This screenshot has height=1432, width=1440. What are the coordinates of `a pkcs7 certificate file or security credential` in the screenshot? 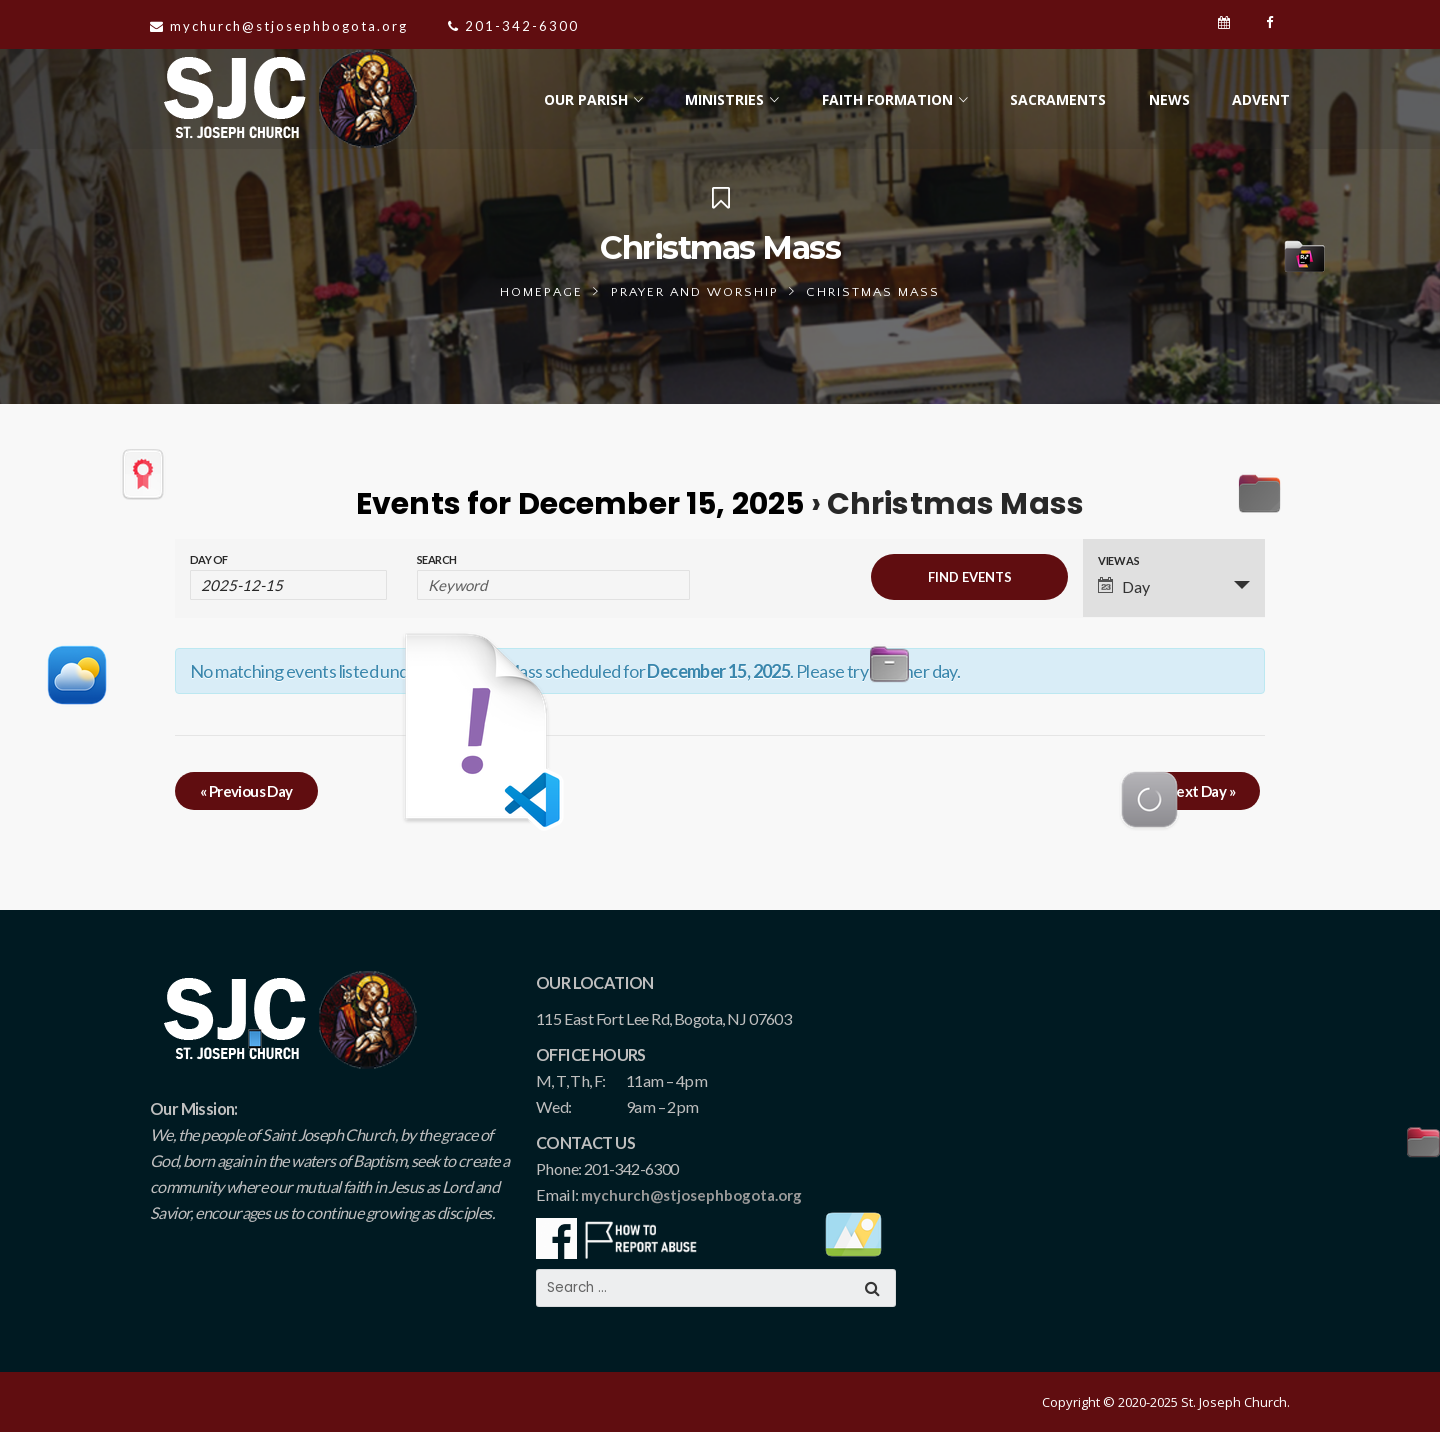 It's located at (143, 474).